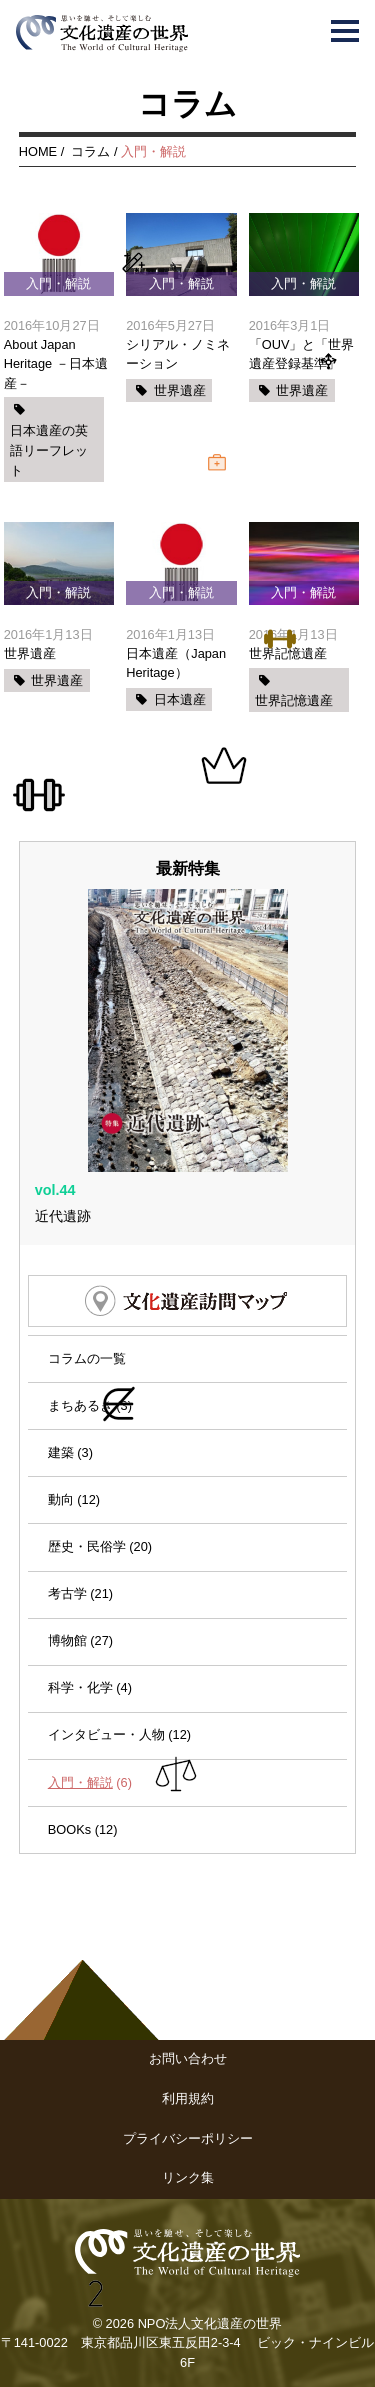  What do you see at coordinates (132, 262) in the screenshot?
I see `apply auto-enhance or smart adjustments` at bounding box center [132, 262].